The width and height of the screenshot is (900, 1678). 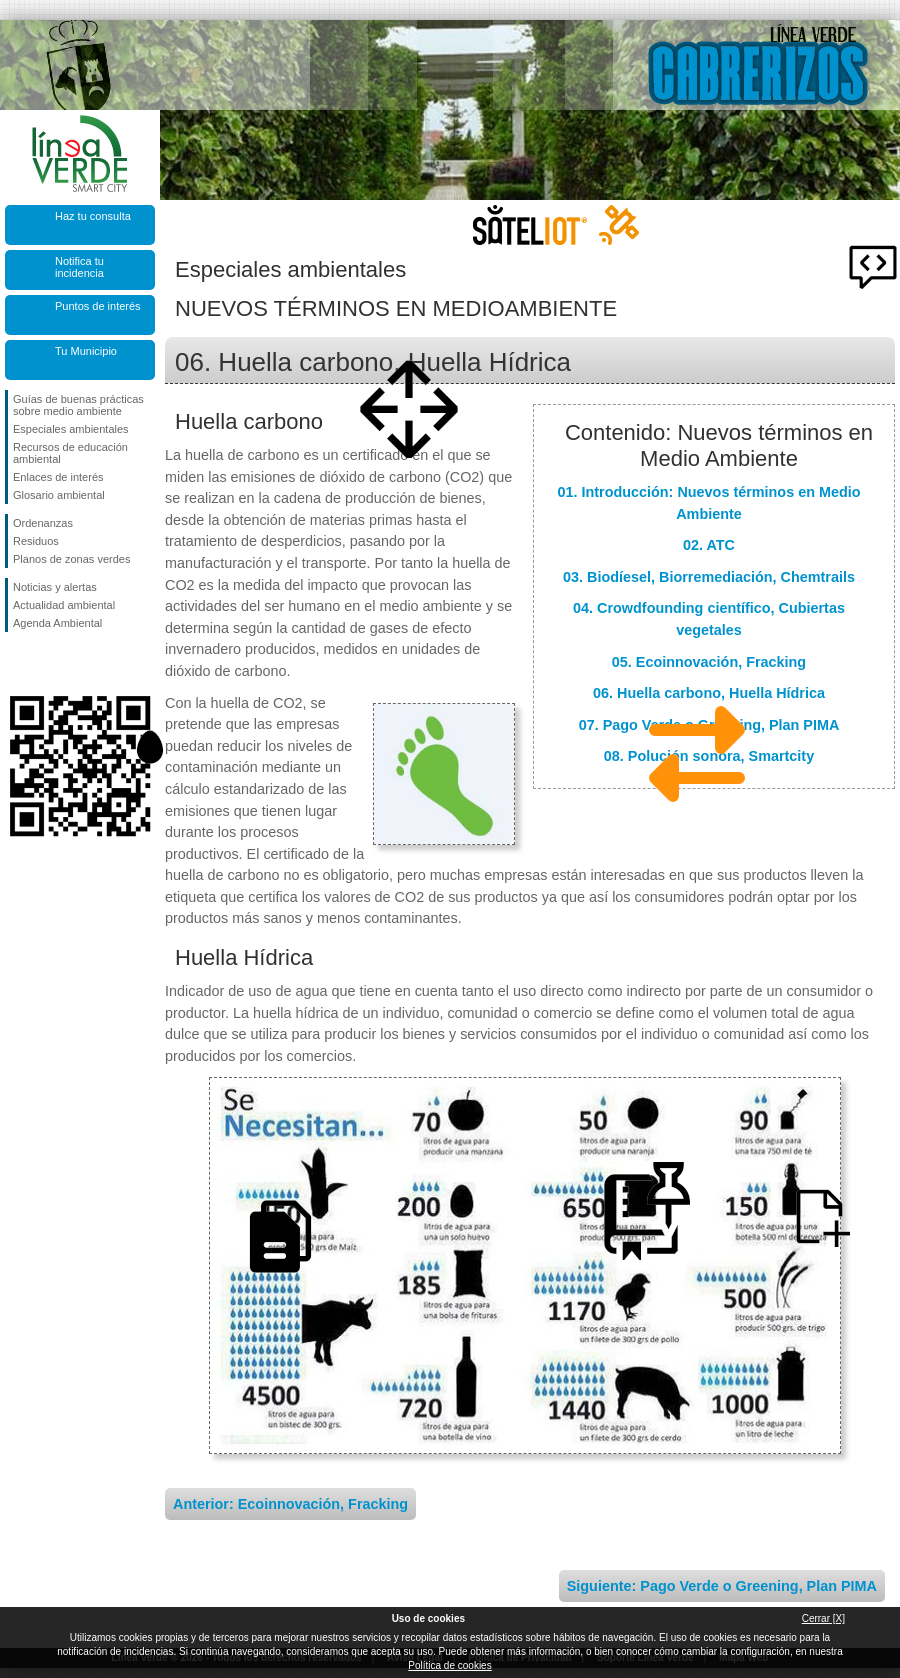 I want to click on move or reposition an element, so click(x=409, y=413).